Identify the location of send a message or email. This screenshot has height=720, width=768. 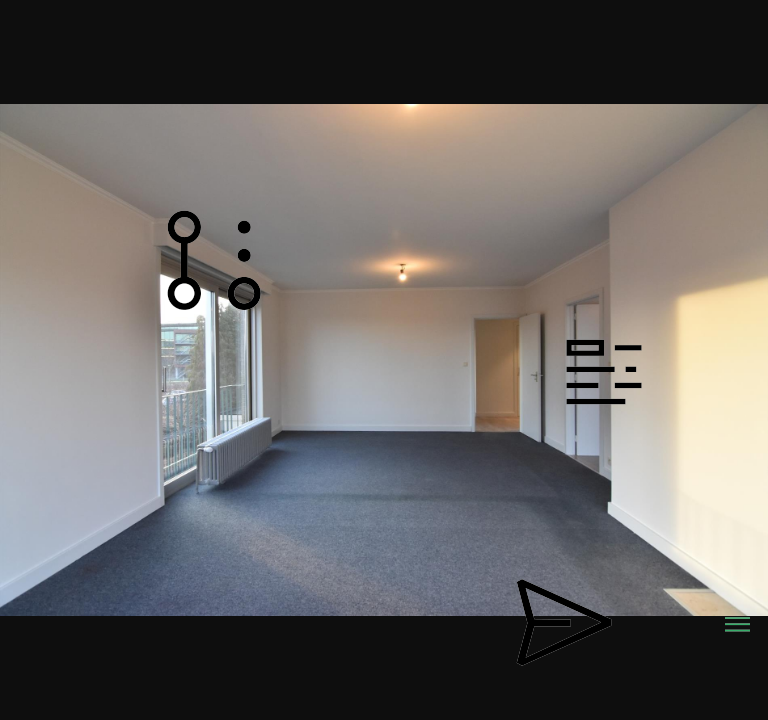
(564, 623).